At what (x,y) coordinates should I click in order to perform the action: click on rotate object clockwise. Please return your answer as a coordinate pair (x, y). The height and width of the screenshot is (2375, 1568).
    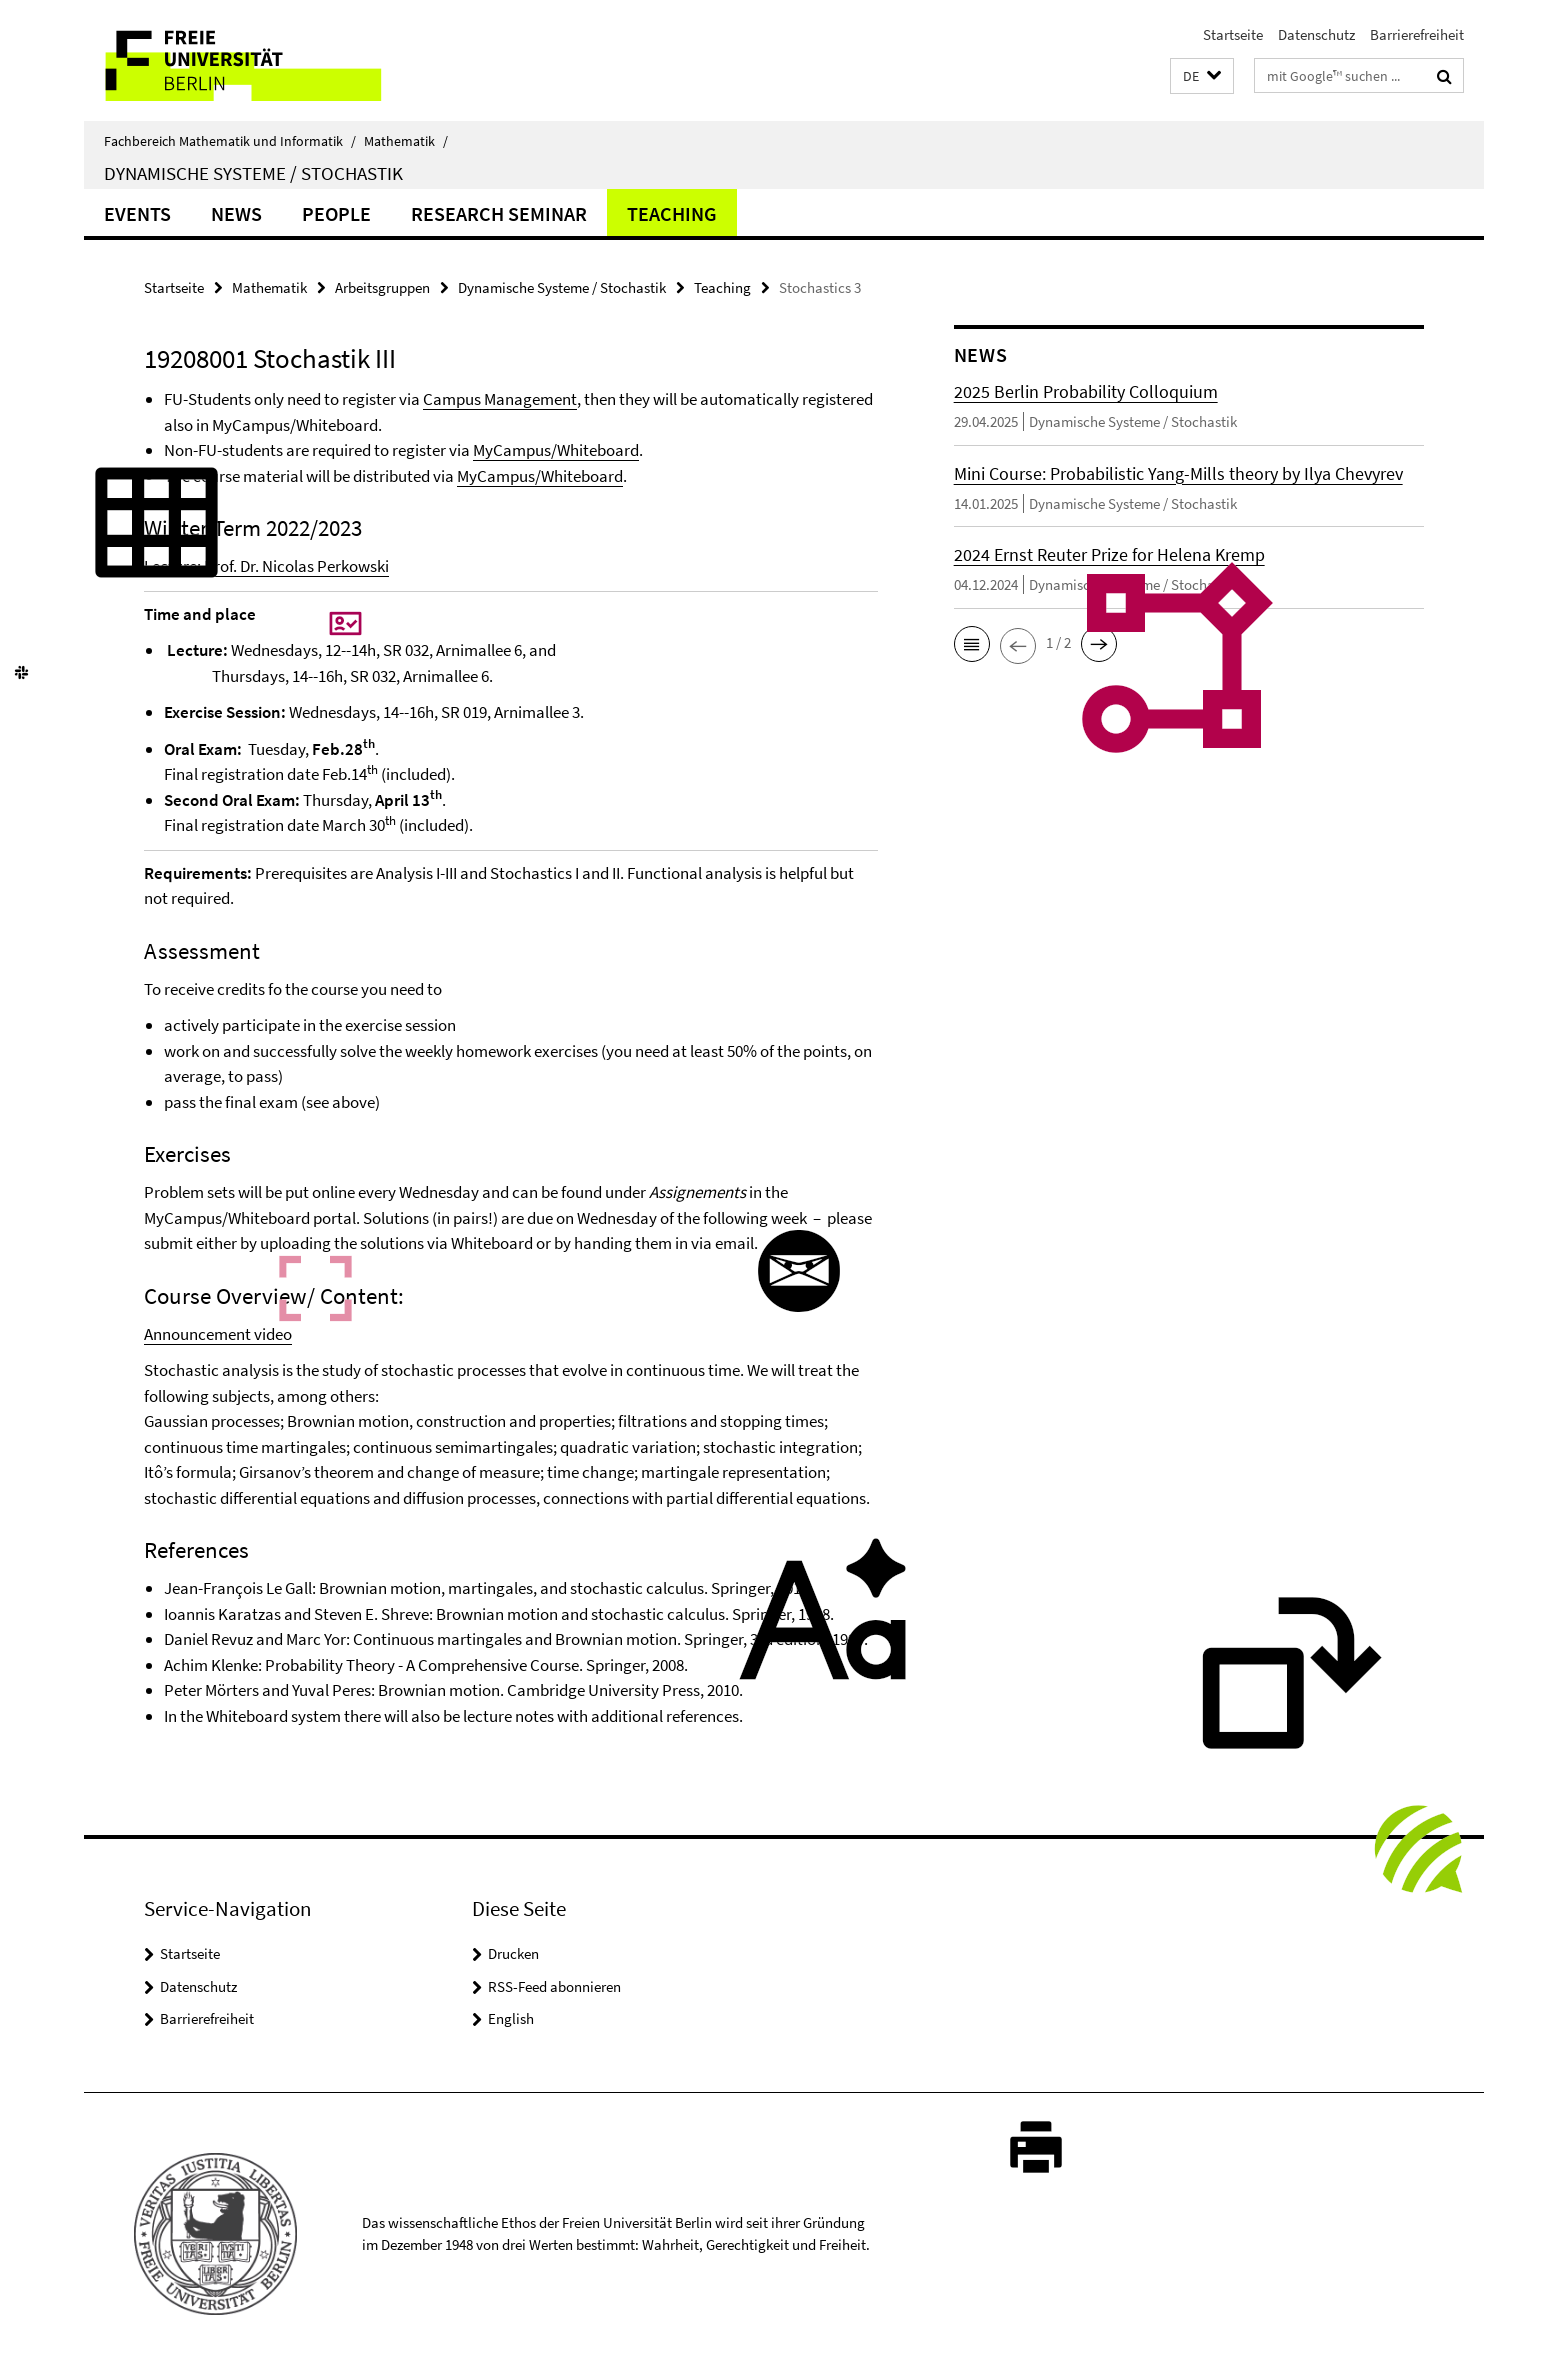
    Looking at the image, I should click on (1287, 1673).